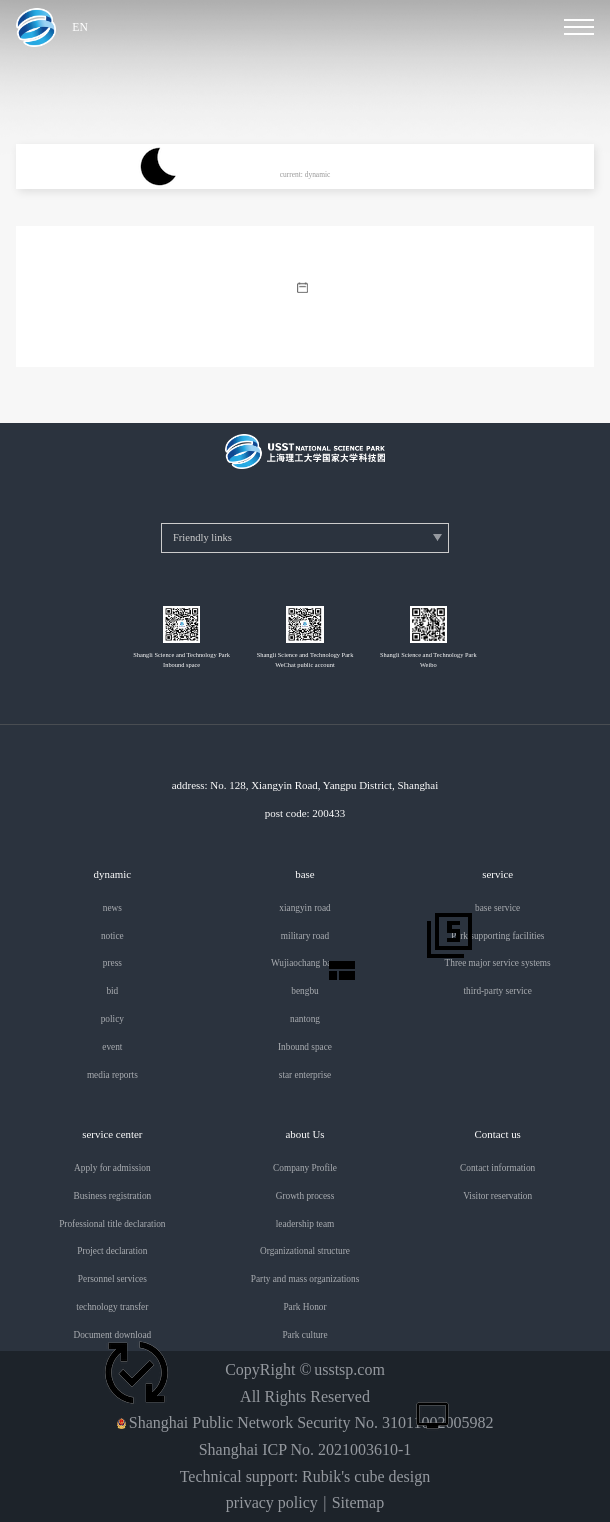  What do you see at coordinates (341, 970) in the screenshot?
I see `switch to compact view mode` at bounding box center [341, 970].